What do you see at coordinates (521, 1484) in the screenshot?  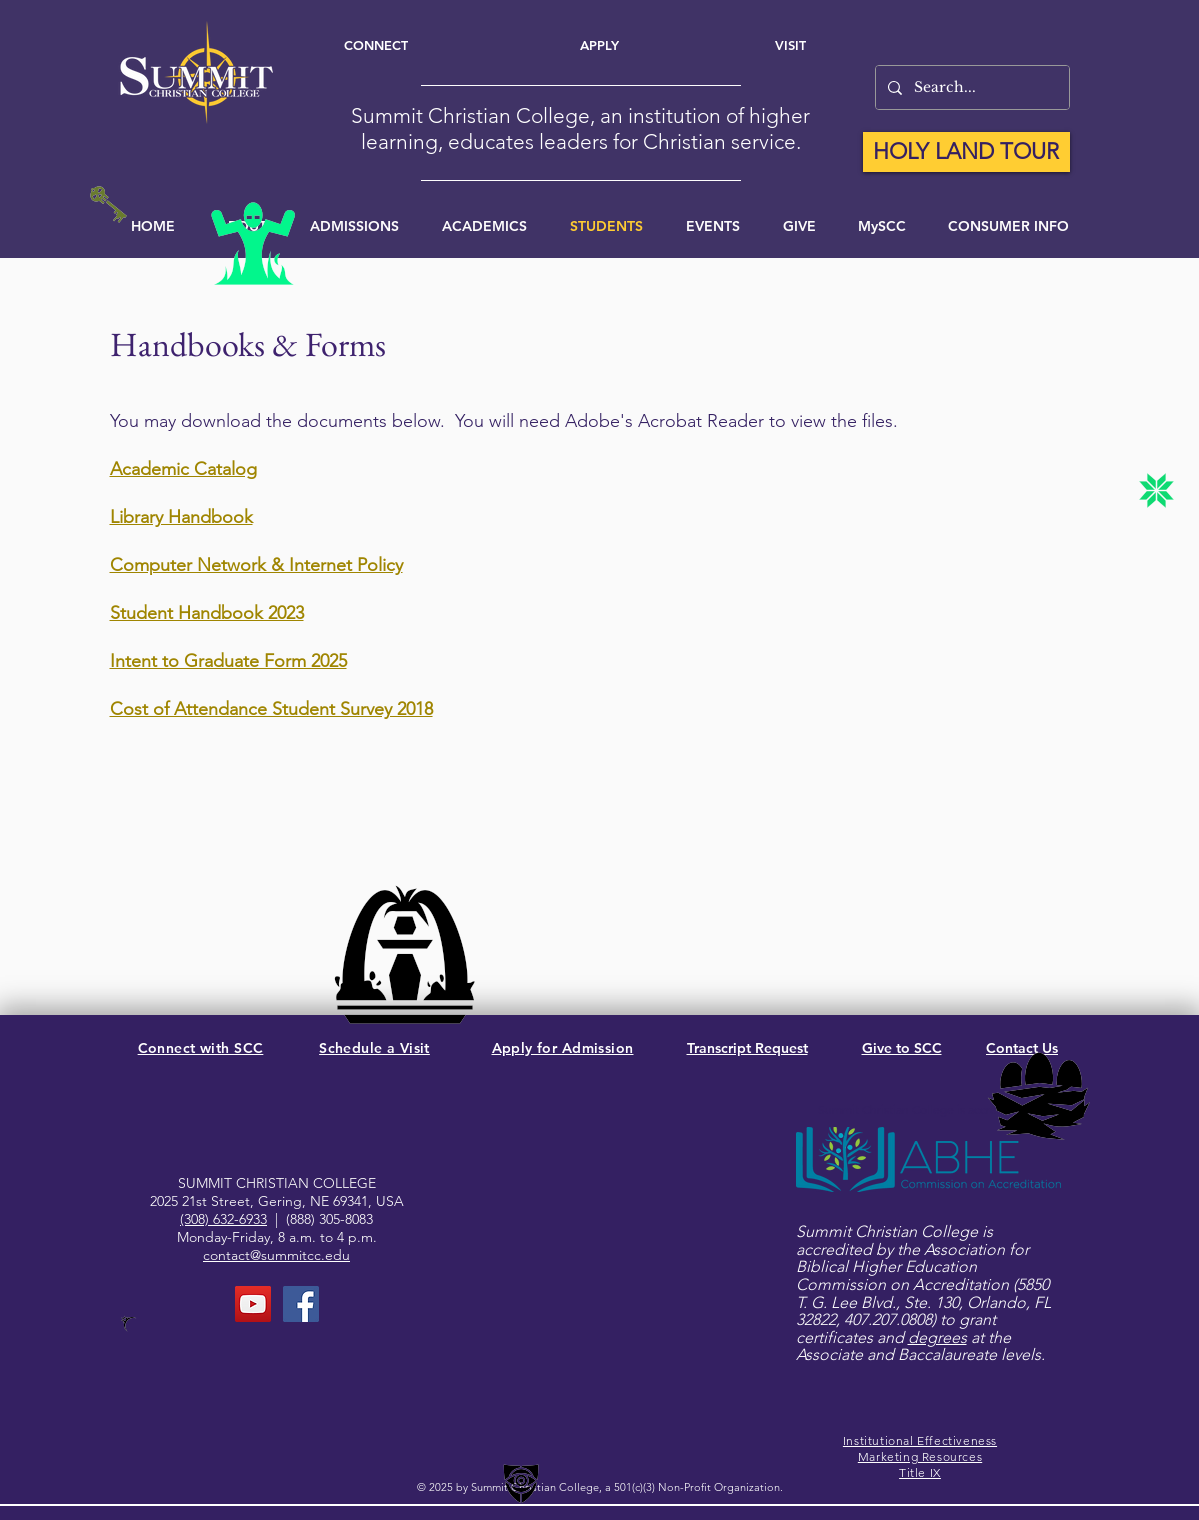 I see `enable privacy protection mode` at bounding box center [521, 1484].